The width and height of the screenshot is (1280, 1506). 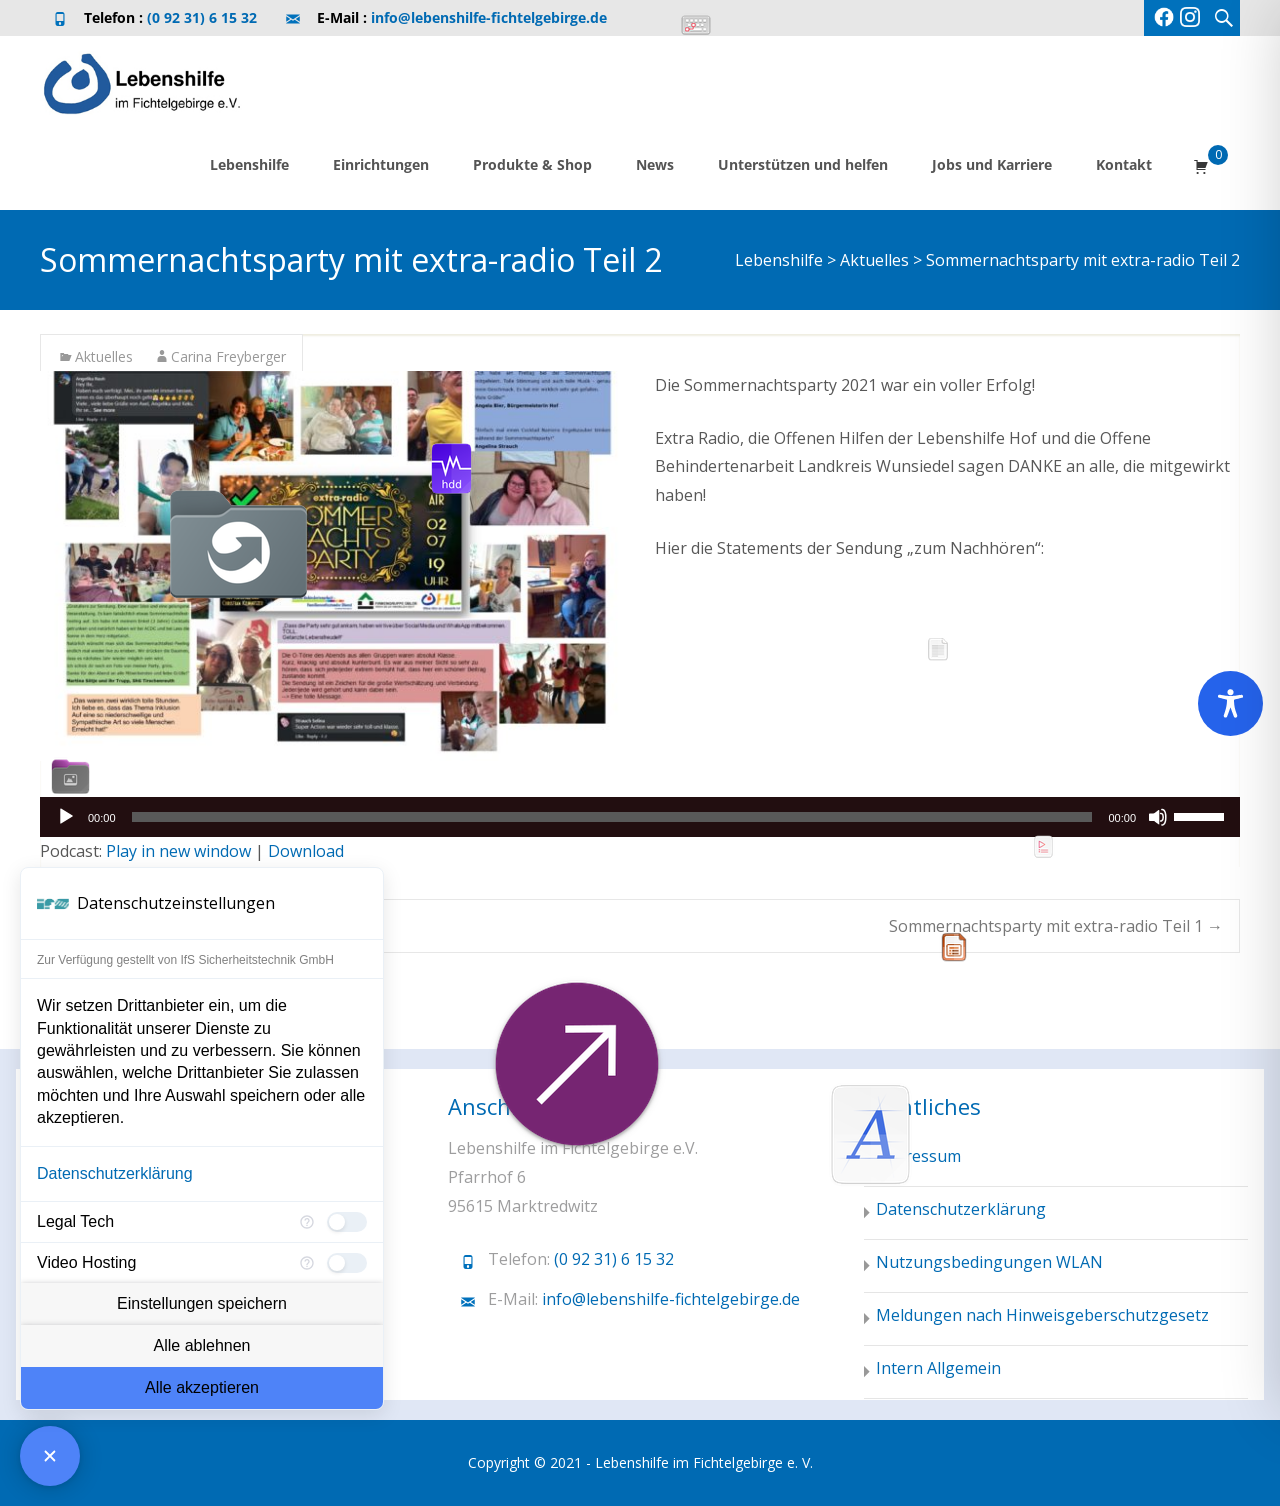 I want to click on open your pictures folder, so click(x=70, y=776).